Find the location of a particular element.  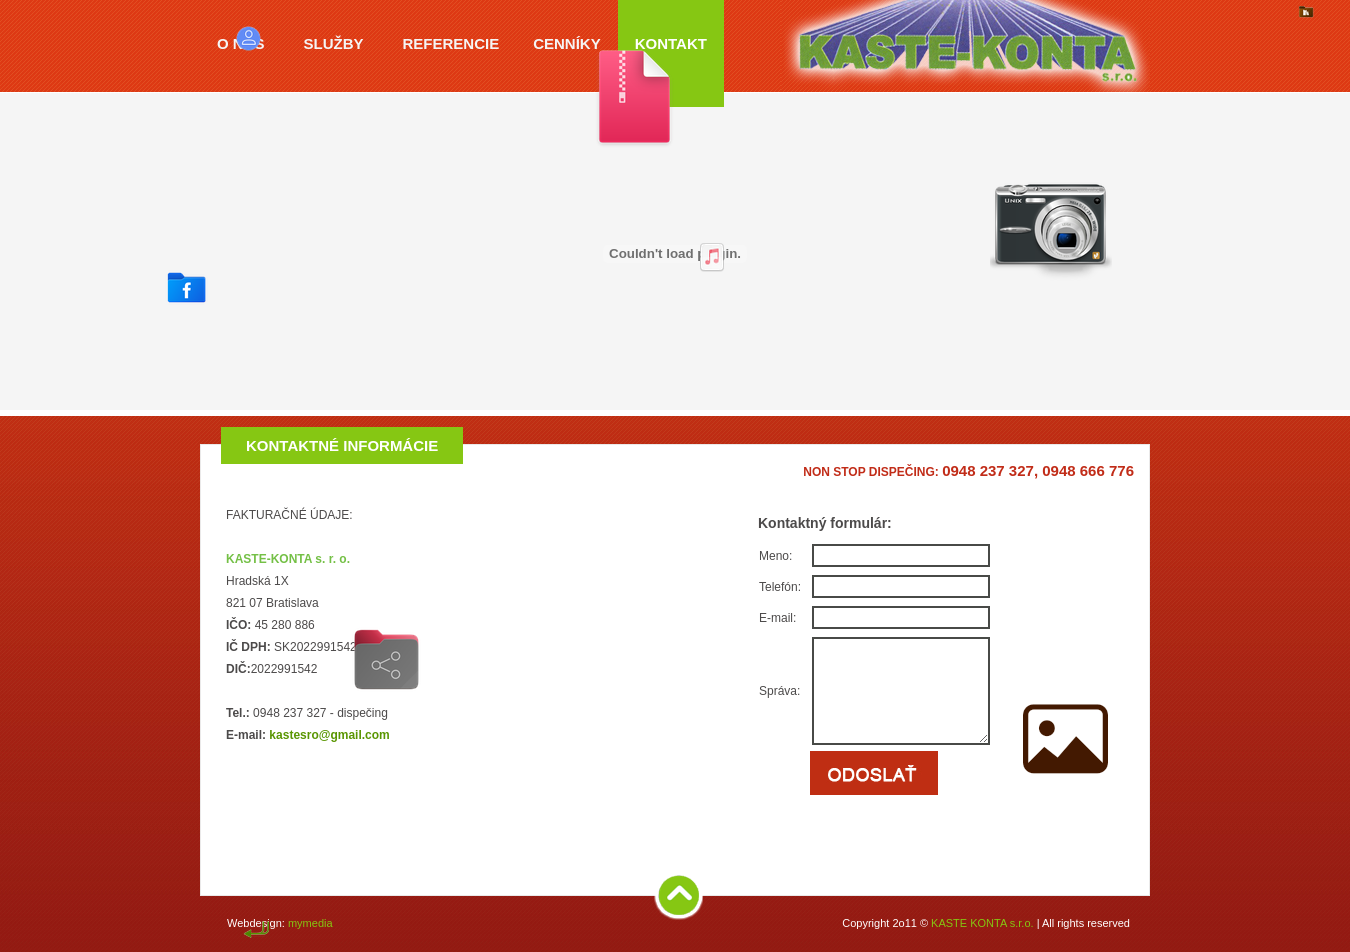

preview image or photo settings is located at coordinates (1065, 741).